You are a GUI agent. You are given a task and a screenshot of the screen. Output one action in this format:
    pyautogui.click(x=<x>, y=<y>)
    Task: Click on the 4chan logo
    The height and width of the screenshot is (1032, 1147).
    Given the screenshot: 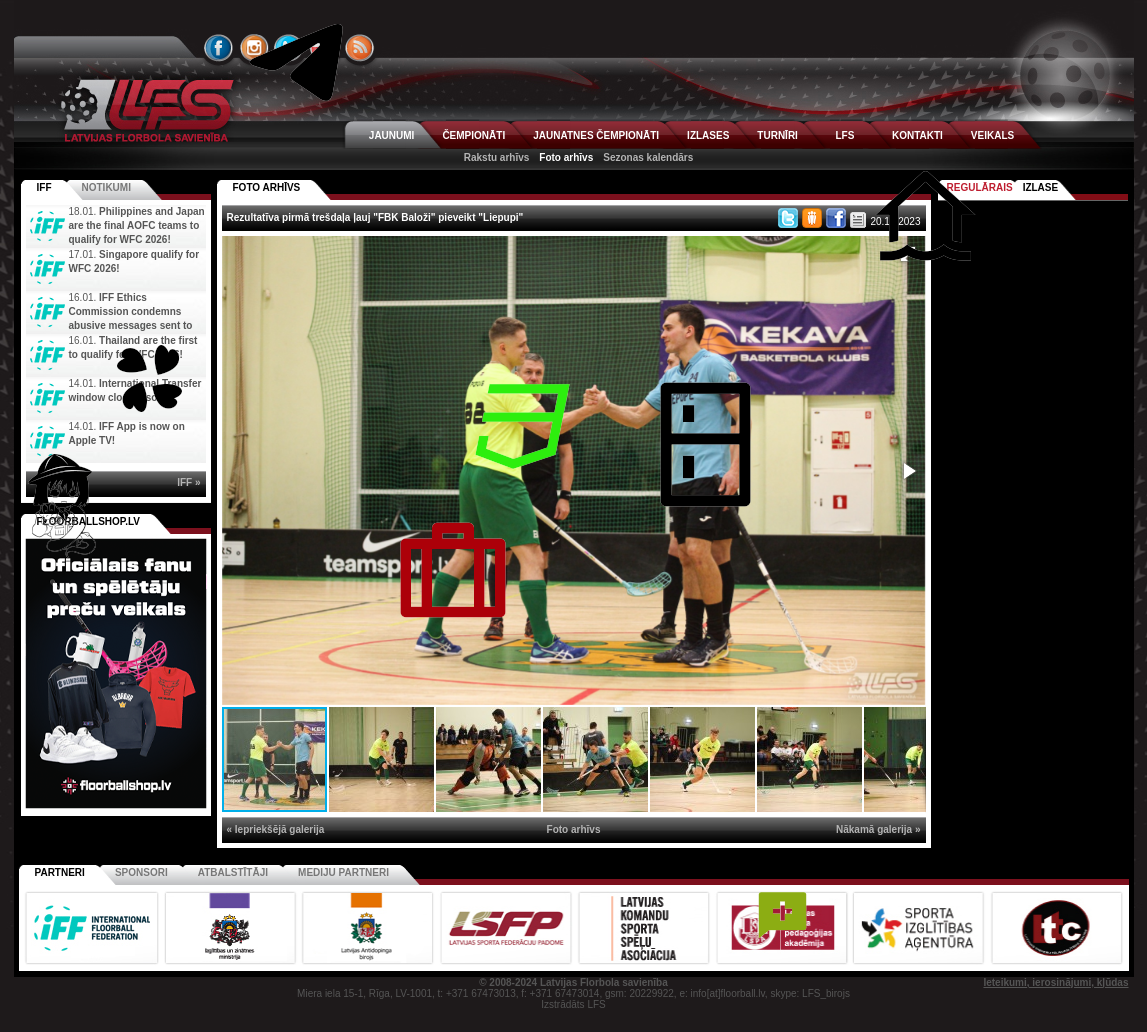 What is the action you would take?
    pyautogui.click(x=149, y=378)
    